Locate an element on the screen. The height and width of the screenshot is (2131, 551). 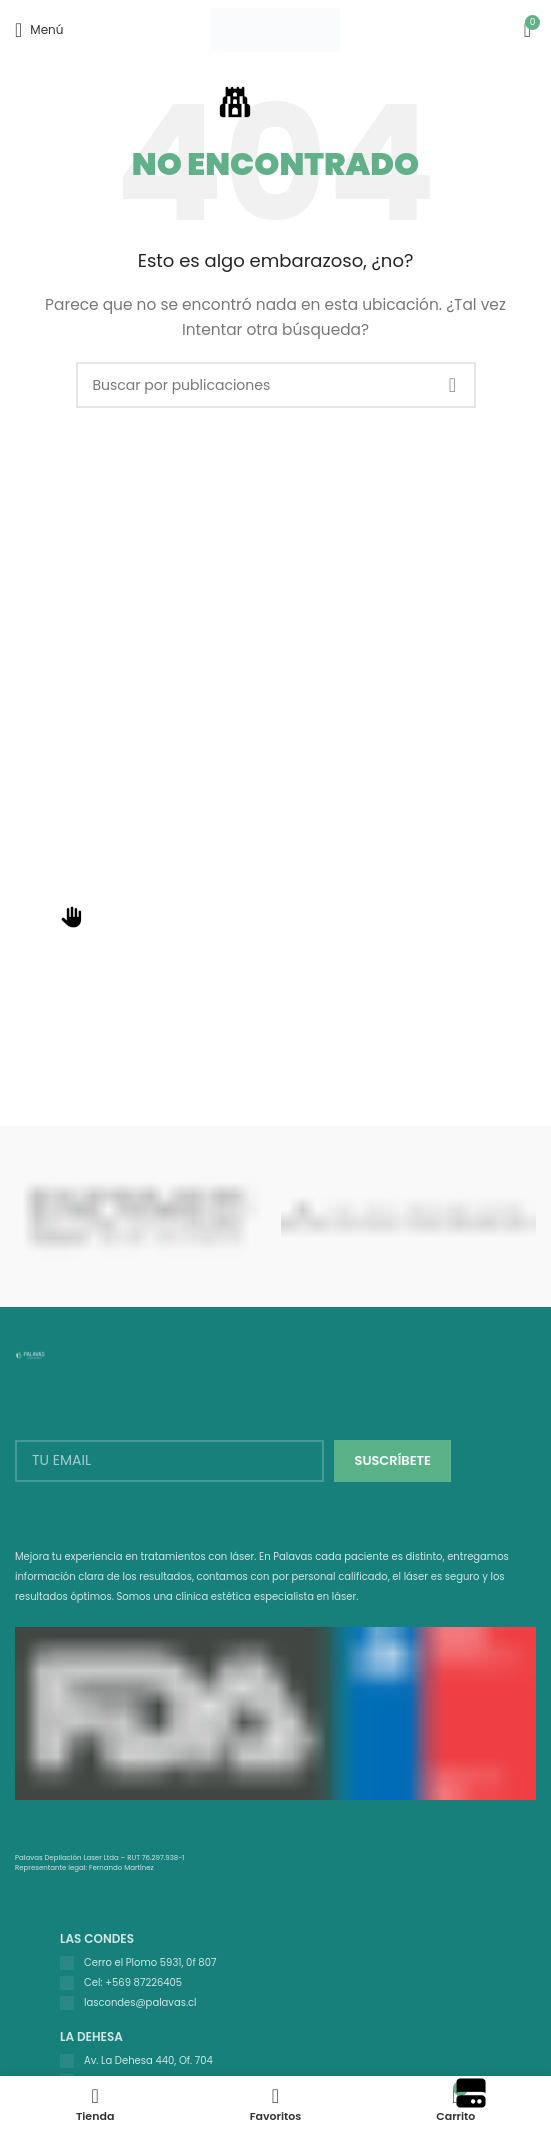
indicates a hindu temple or religious site is located at coordinates (235, 102).